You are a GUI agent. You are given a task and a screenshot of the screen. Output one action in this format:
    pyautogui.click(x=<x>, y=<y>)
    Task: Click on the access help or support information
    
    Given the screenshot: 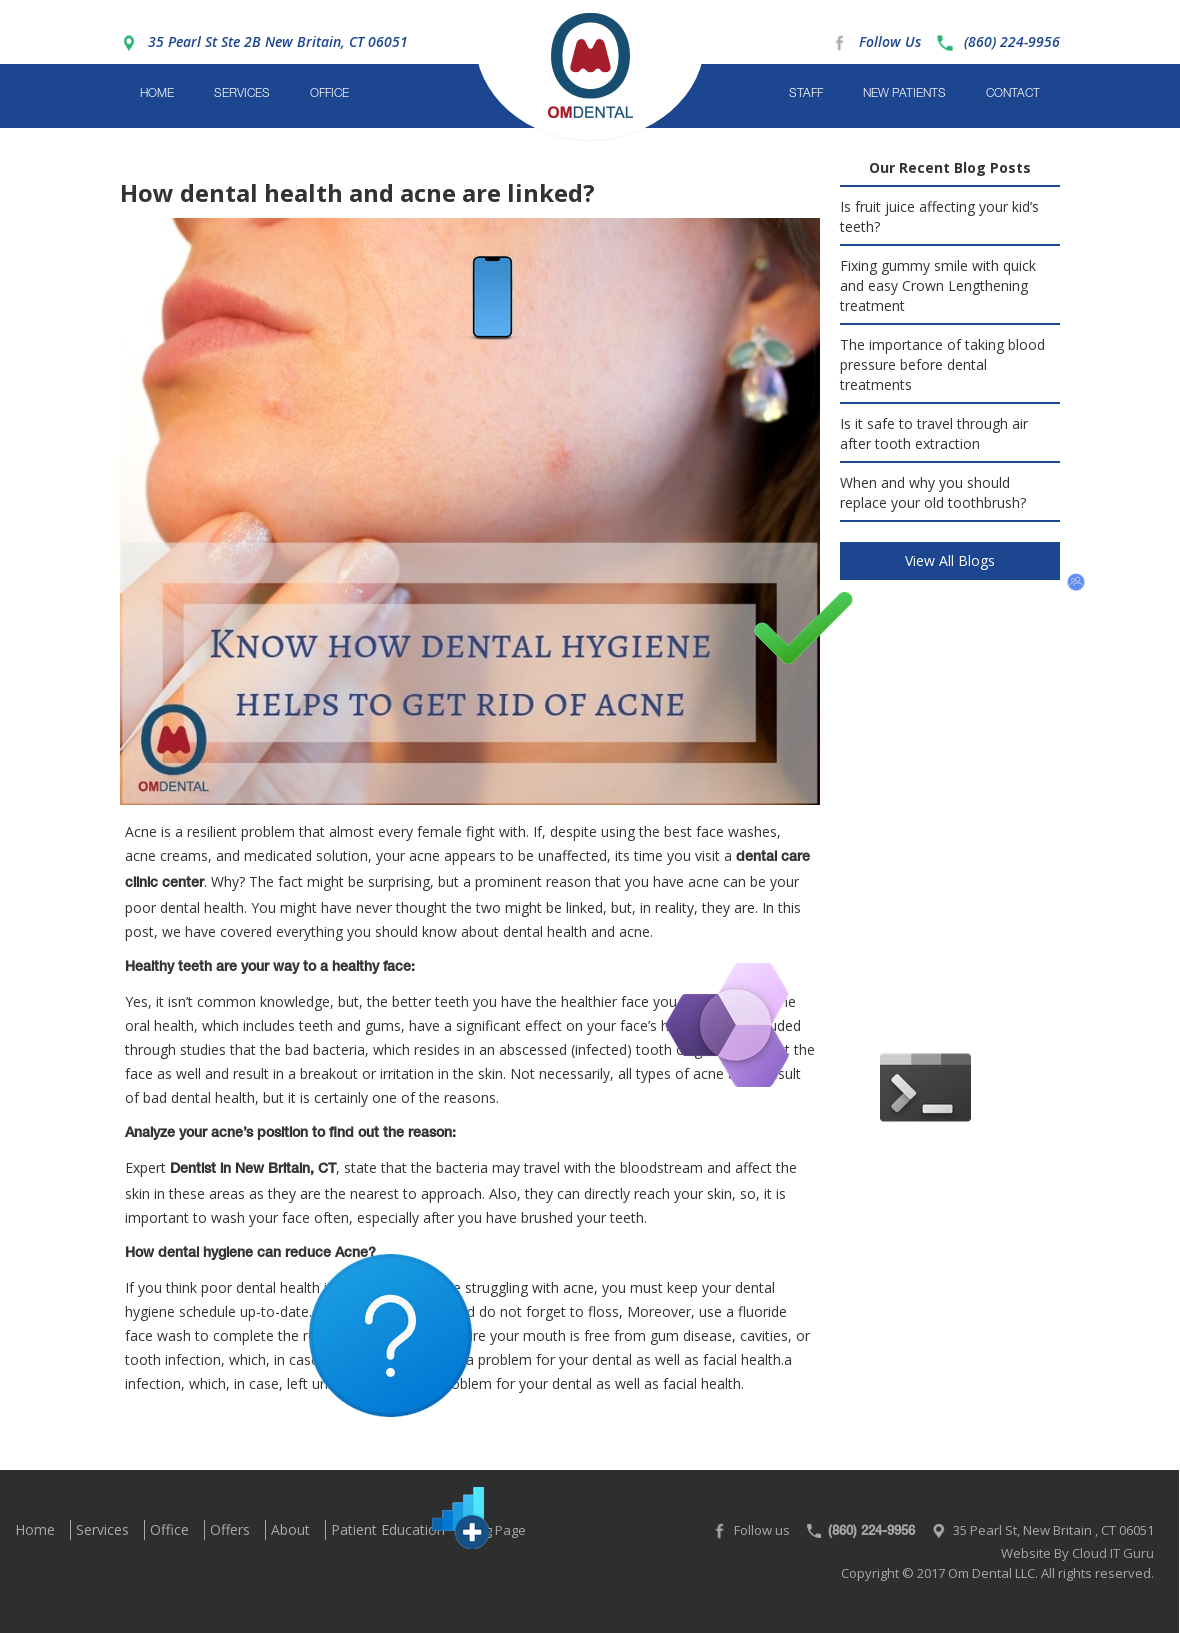 What is the action you would take?
    pyautogui.click(x=390, y=1335)
    